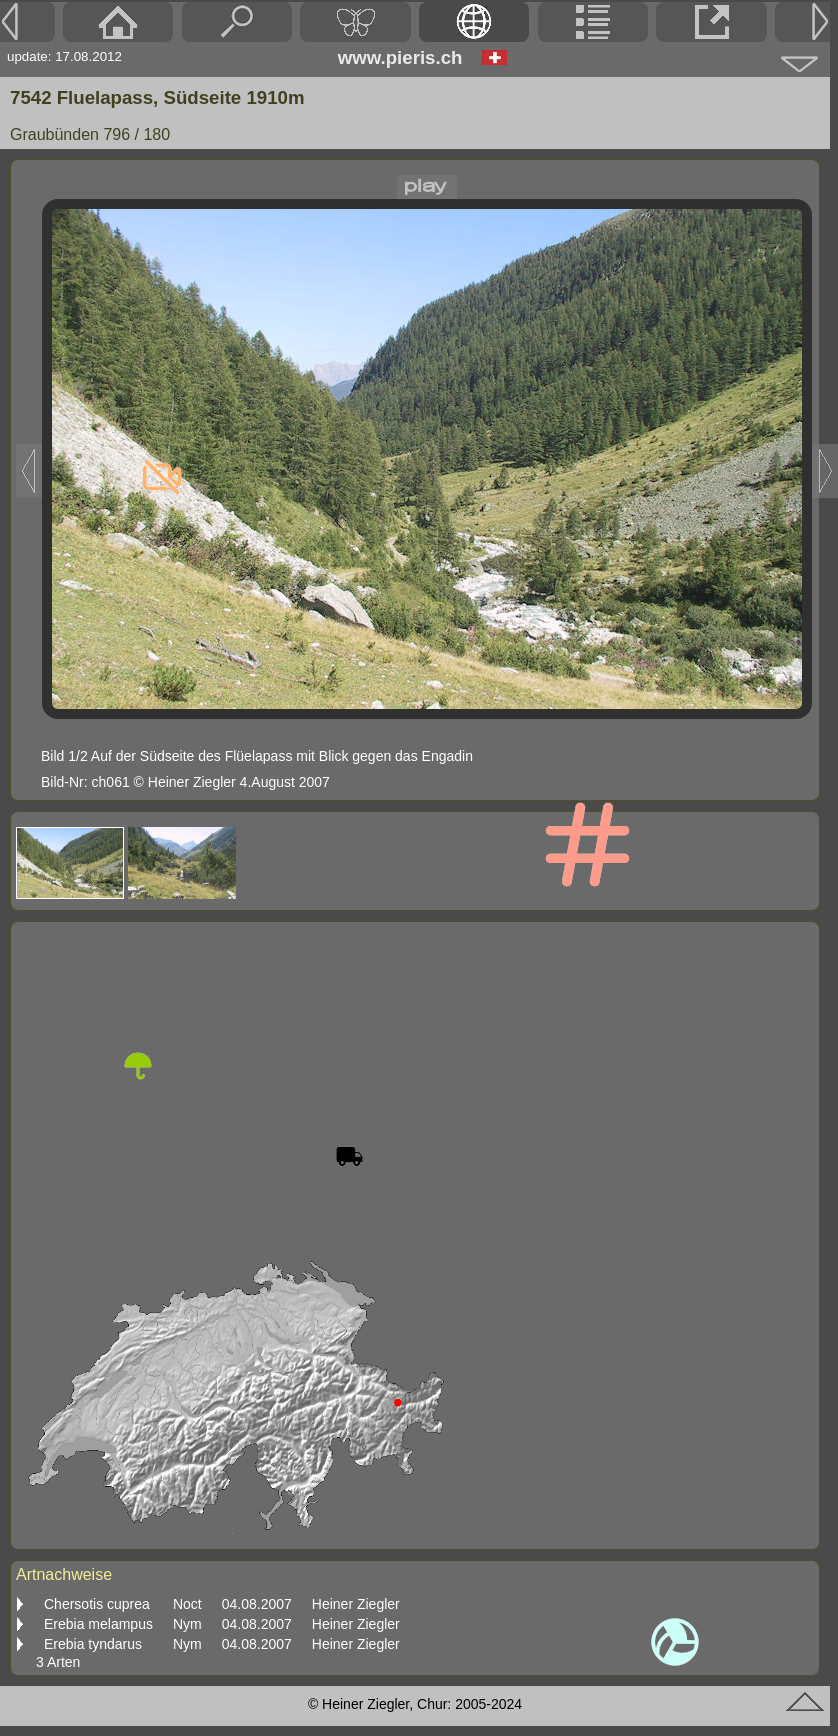  What do you see at coordinates (162, 477) in the screenshot?
I see `video camera is turned off` at bounding box center [162, 477].